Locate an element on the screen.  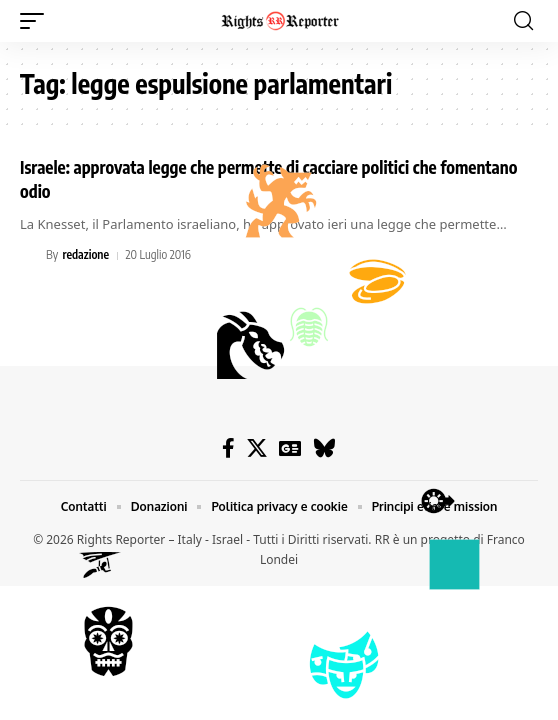
select werewolf character or role is located at coordinates (281, 201).